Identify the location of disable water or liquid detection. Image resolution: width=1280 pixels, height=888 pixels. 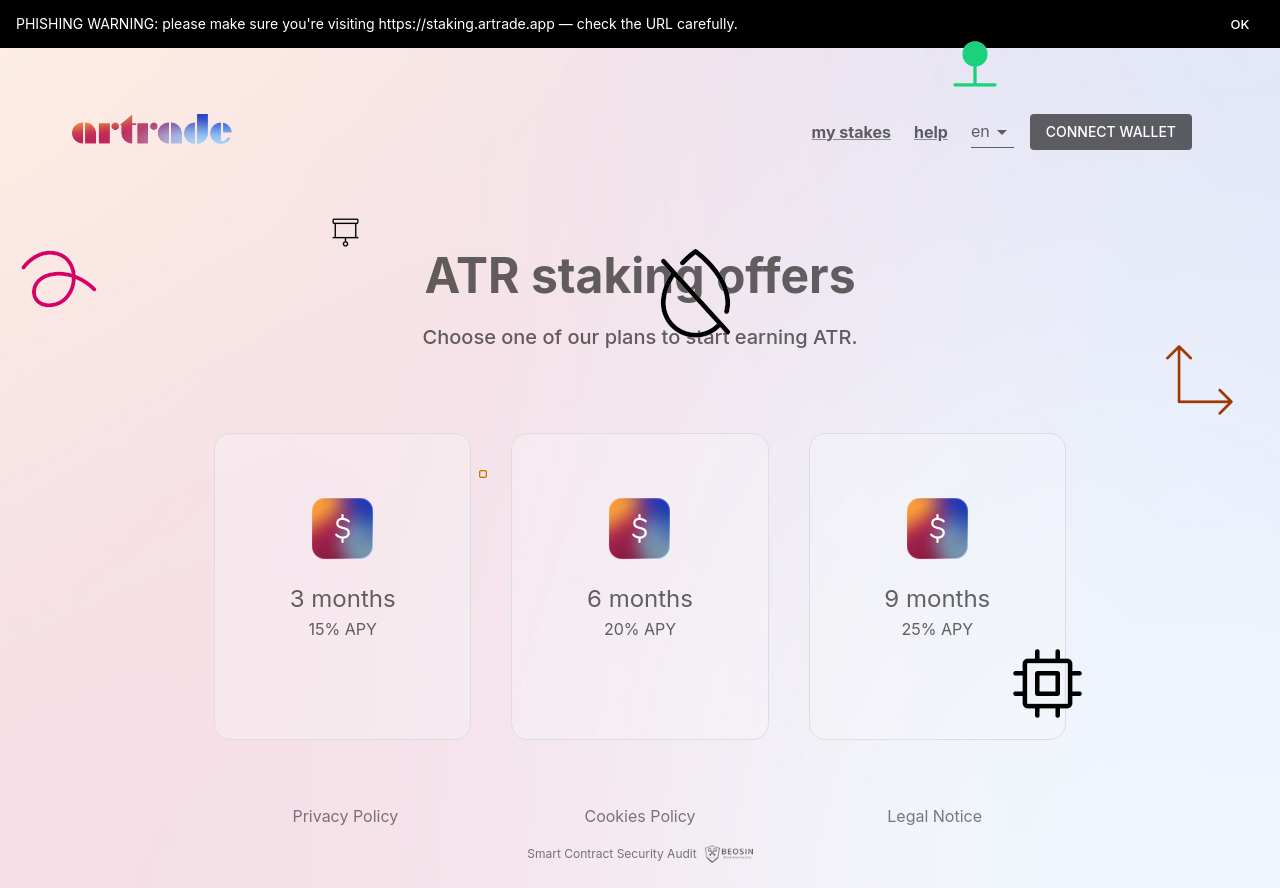
(695, 296).